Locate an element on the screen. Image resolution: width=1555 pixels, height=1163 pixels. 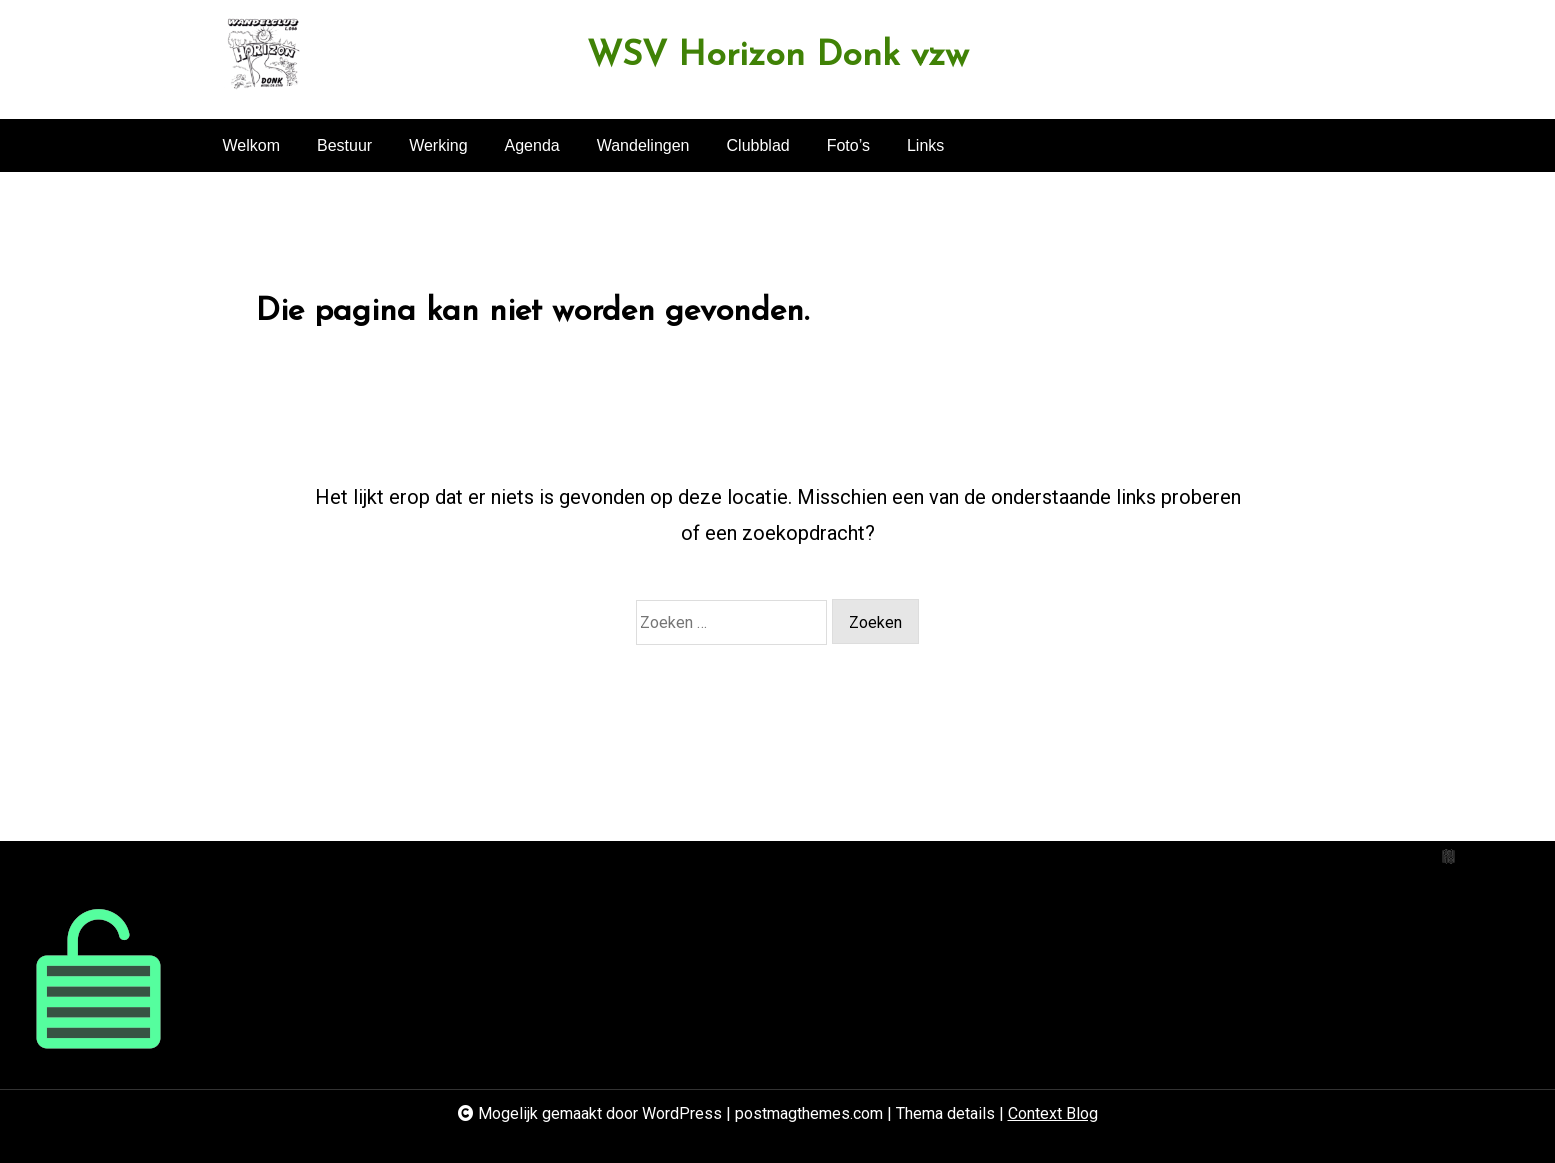
view or edit binary data is located at coordinates (1448, 856).